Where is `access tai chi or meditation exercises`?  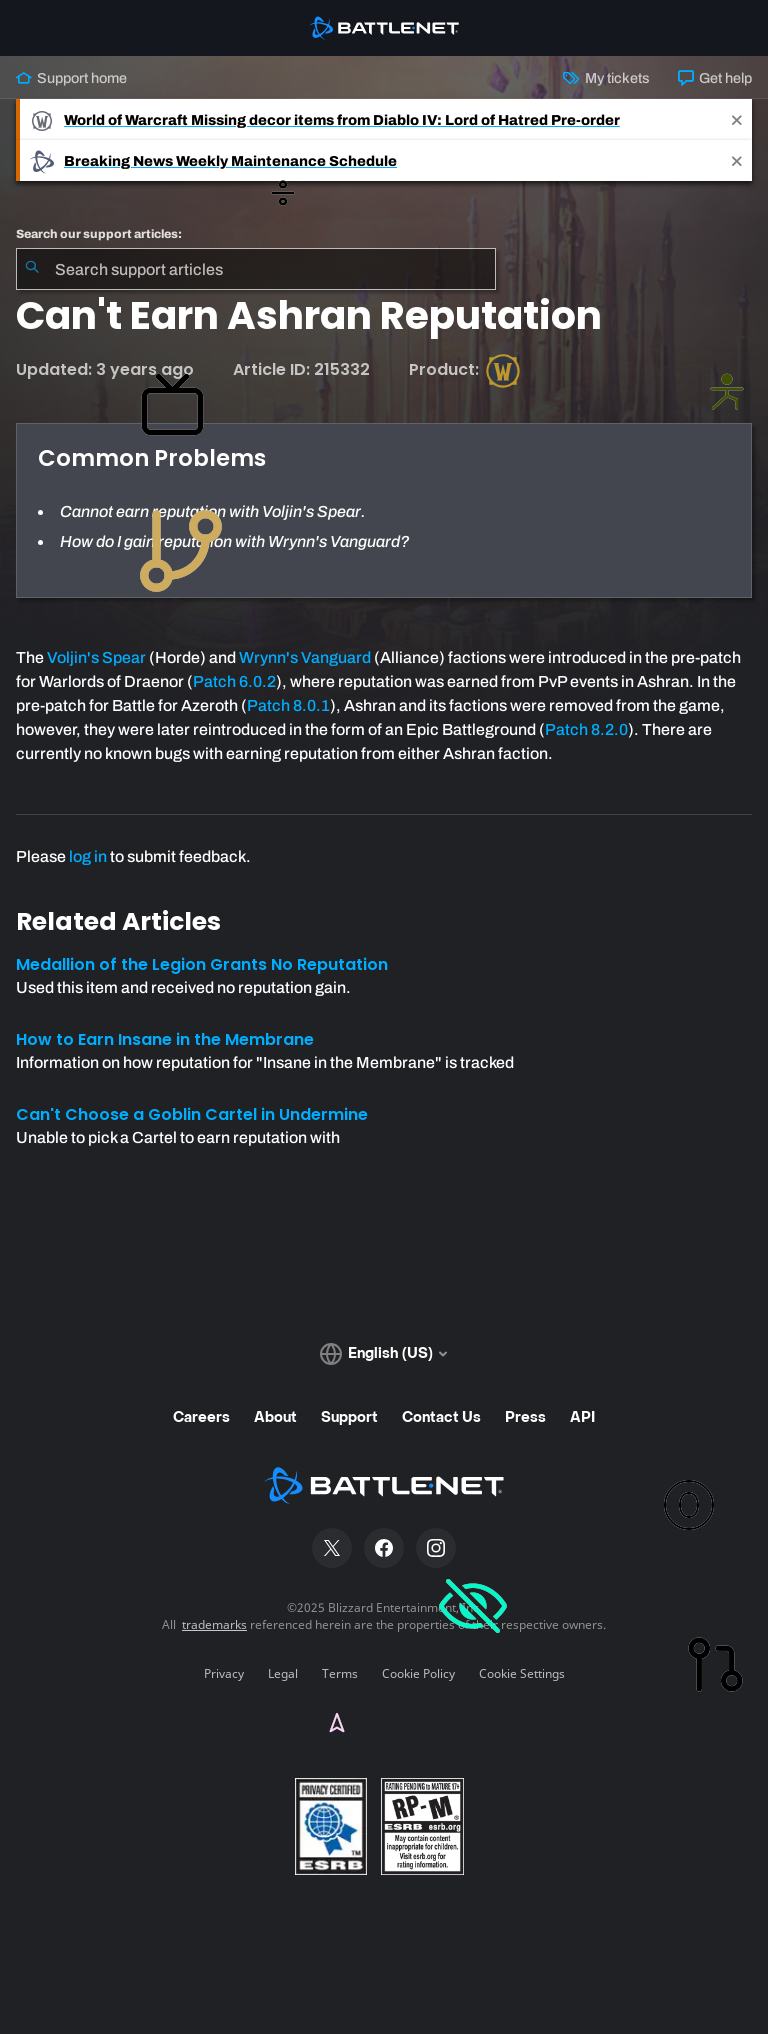
access tai chi or meditation exercises is located at coordinates (727, 393).